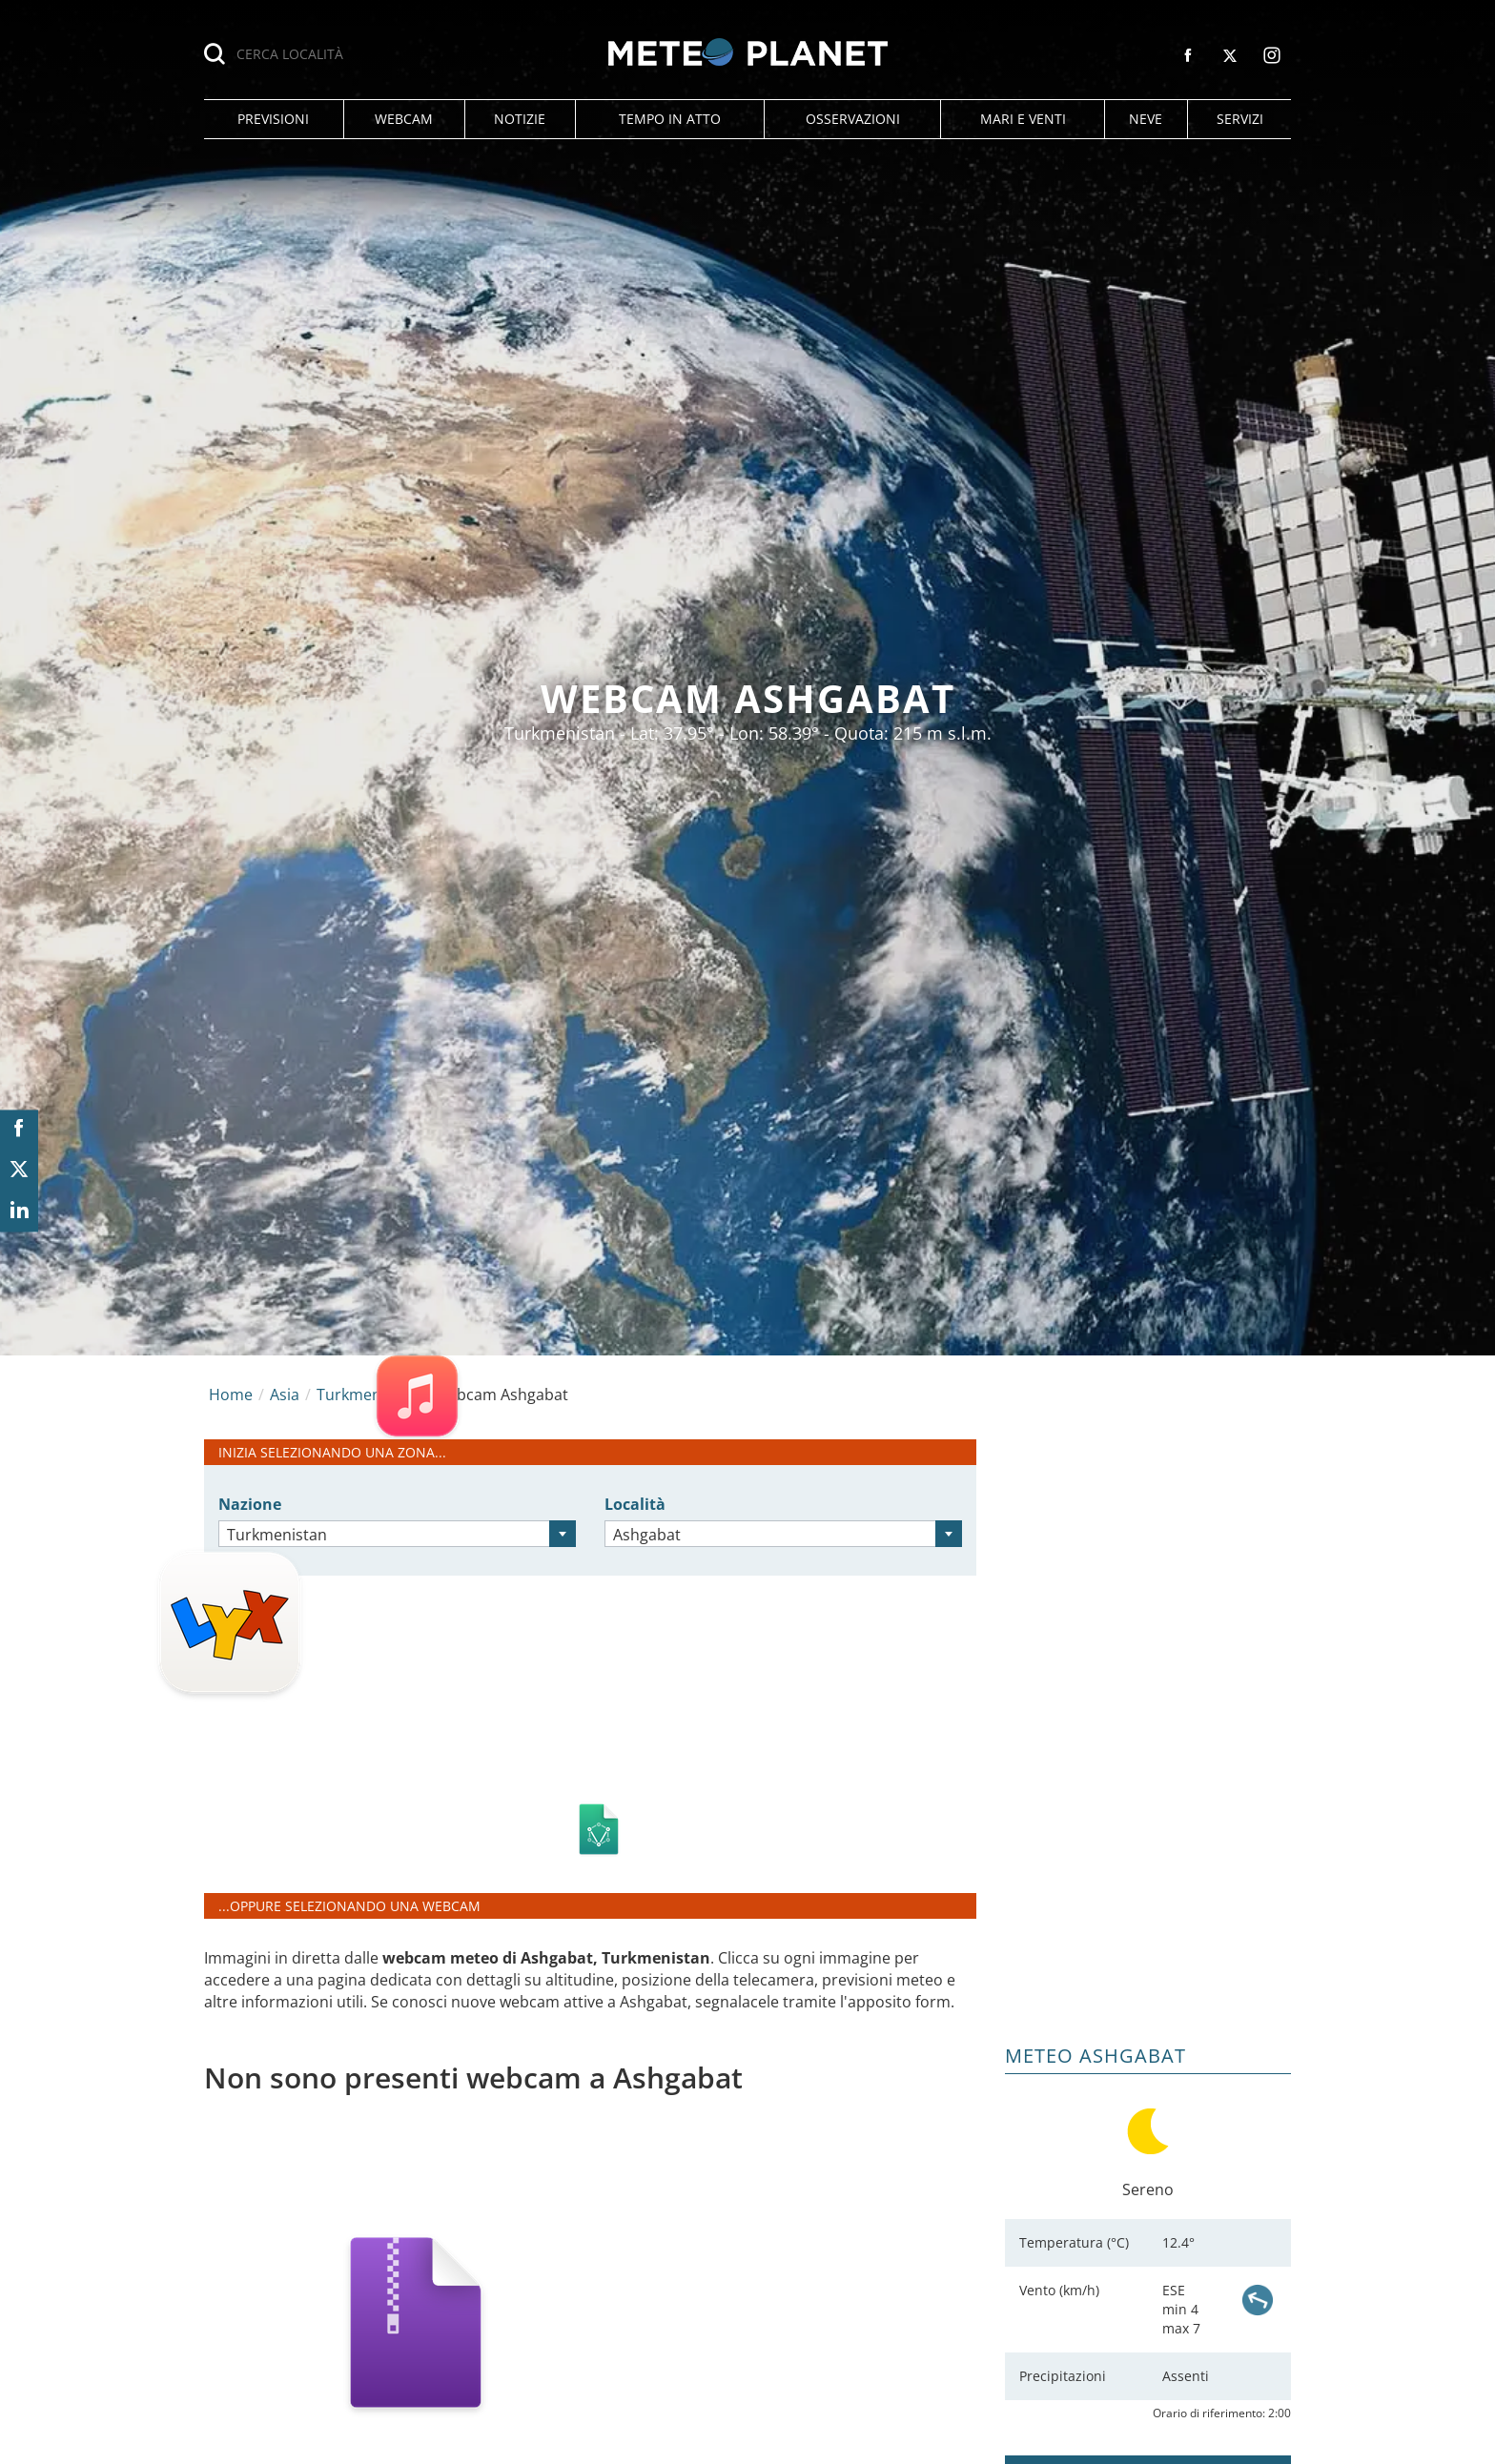 The height and width of the screenshot is (2464, 1495). Describe the element at coordinates (416, 2326) in the screenshot. I see `a compressed bzip archive file` at that location.